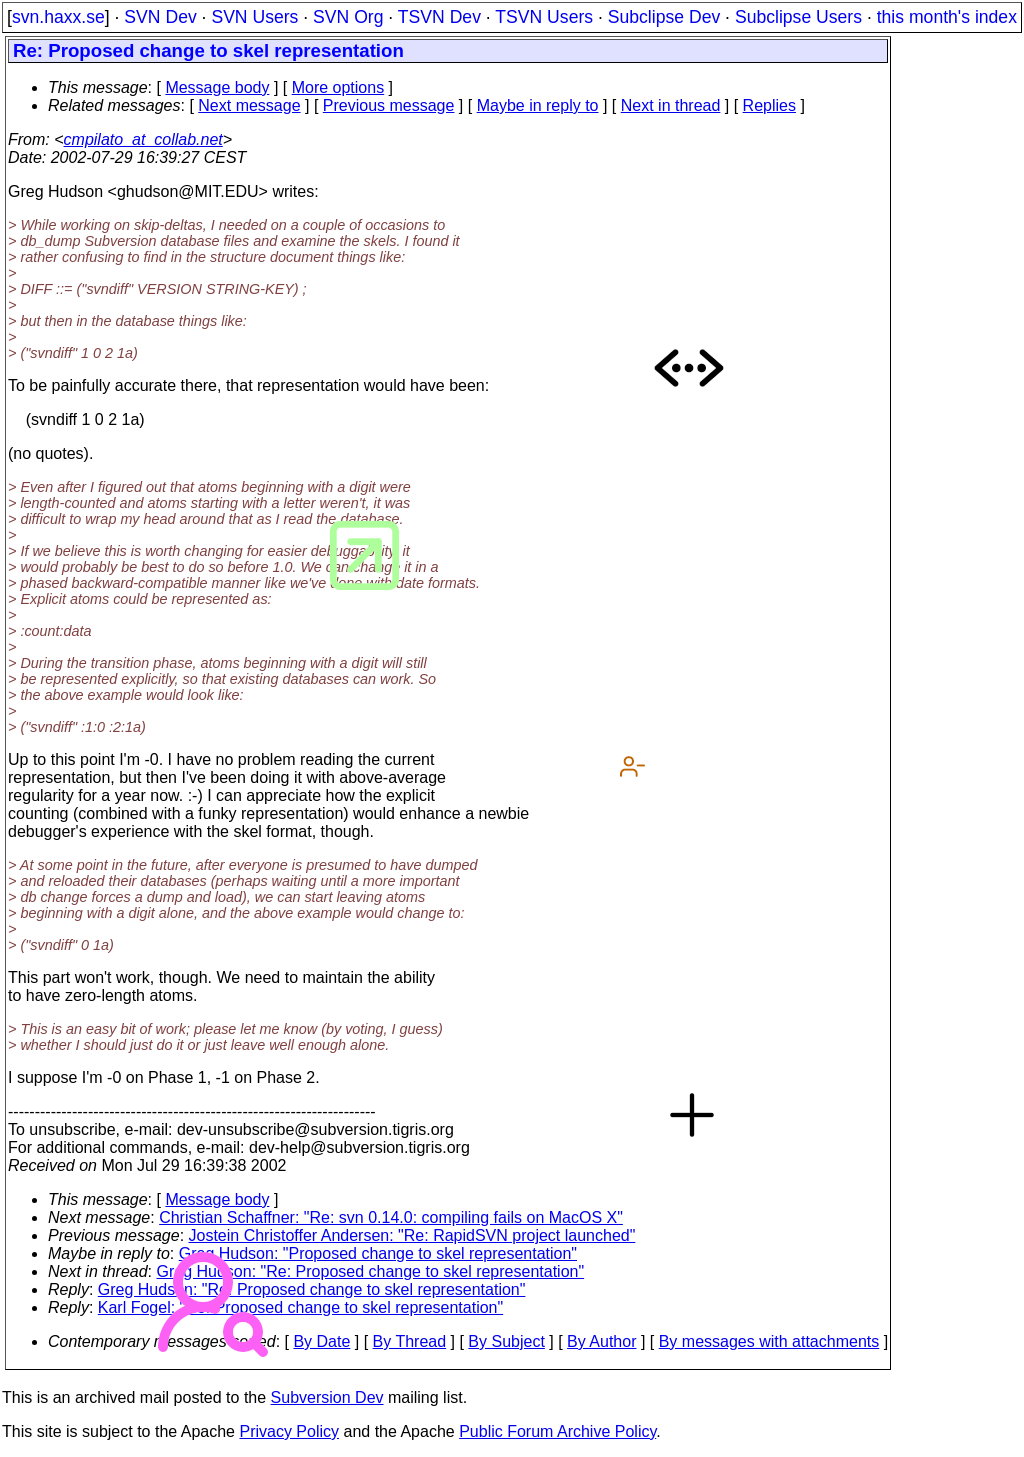 The image size is (1024, 1457). Describe the element at coordinates (364, 555) in the screenshot. I see `open link in a new window or tab` at that location.